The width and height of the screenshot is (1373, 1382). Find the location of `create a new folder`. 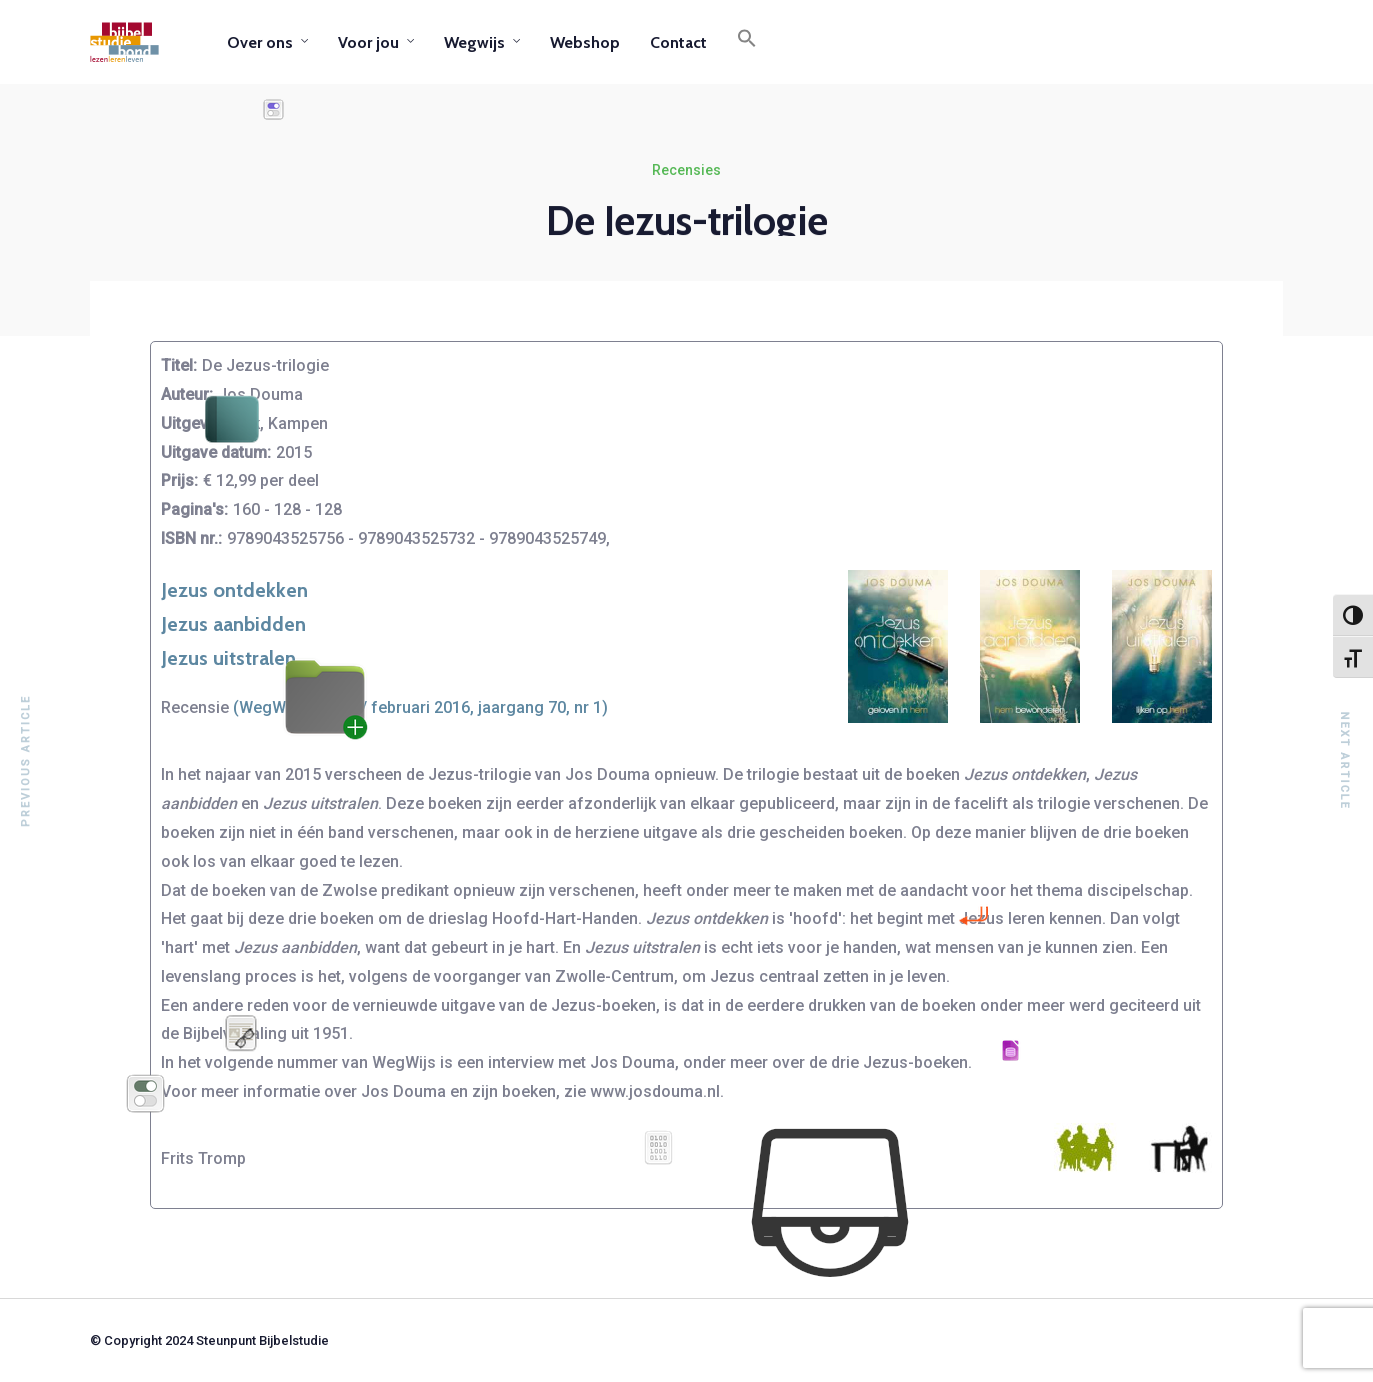

create a new folder is located at coordinates (325, 697).